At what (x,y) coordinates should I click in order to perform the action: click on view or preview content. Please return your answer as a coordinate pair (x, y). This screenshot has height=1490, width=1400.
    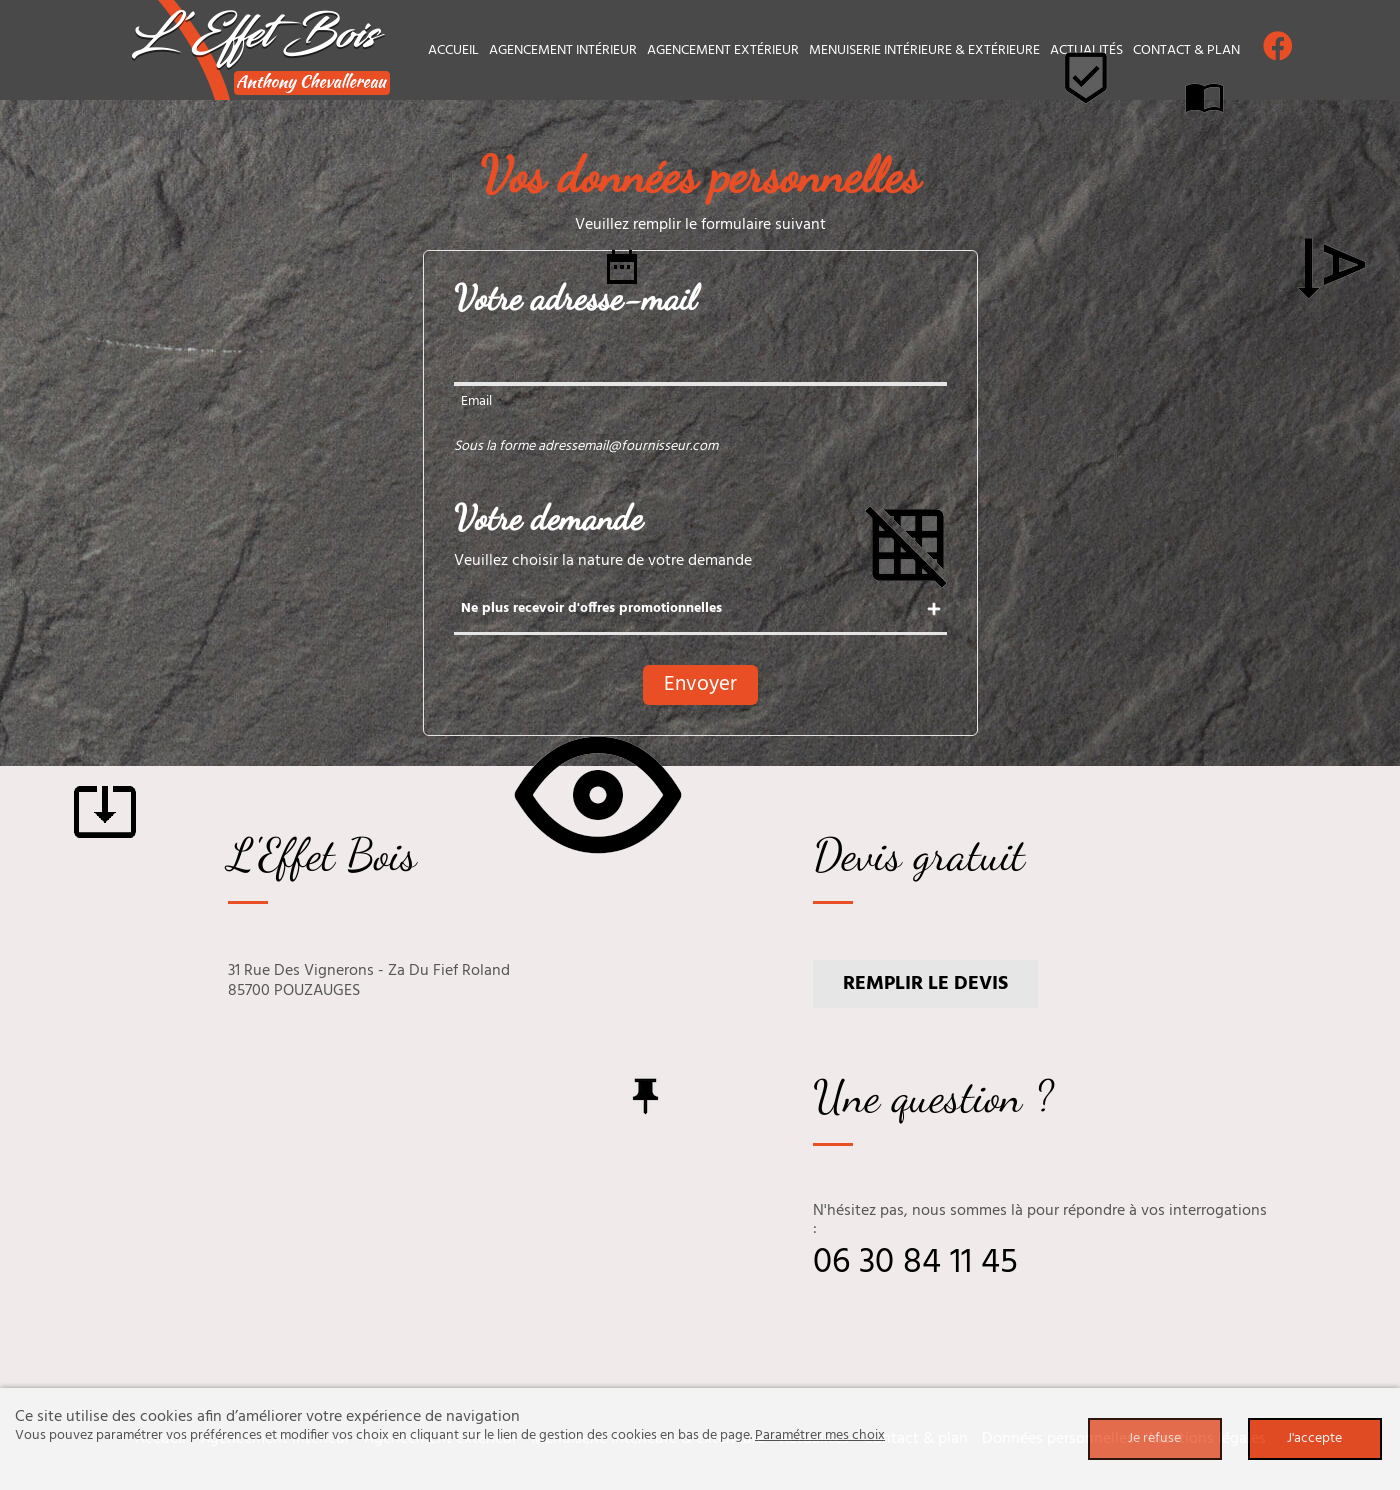
    Looking at the image, I should click on (598, 795).